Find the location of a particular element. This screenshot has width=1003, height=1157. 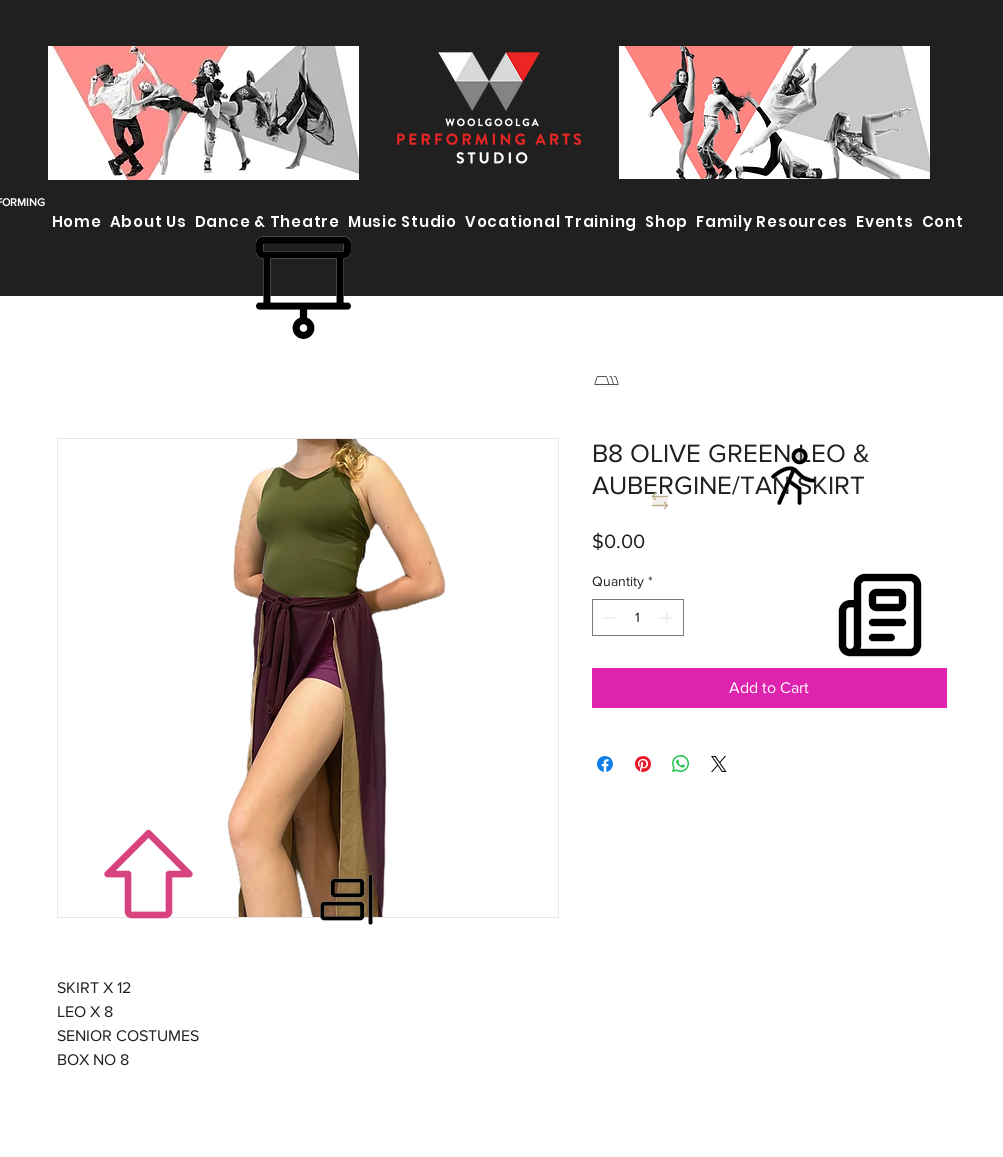

align text or content to the right is located at coordinates (347, 899).